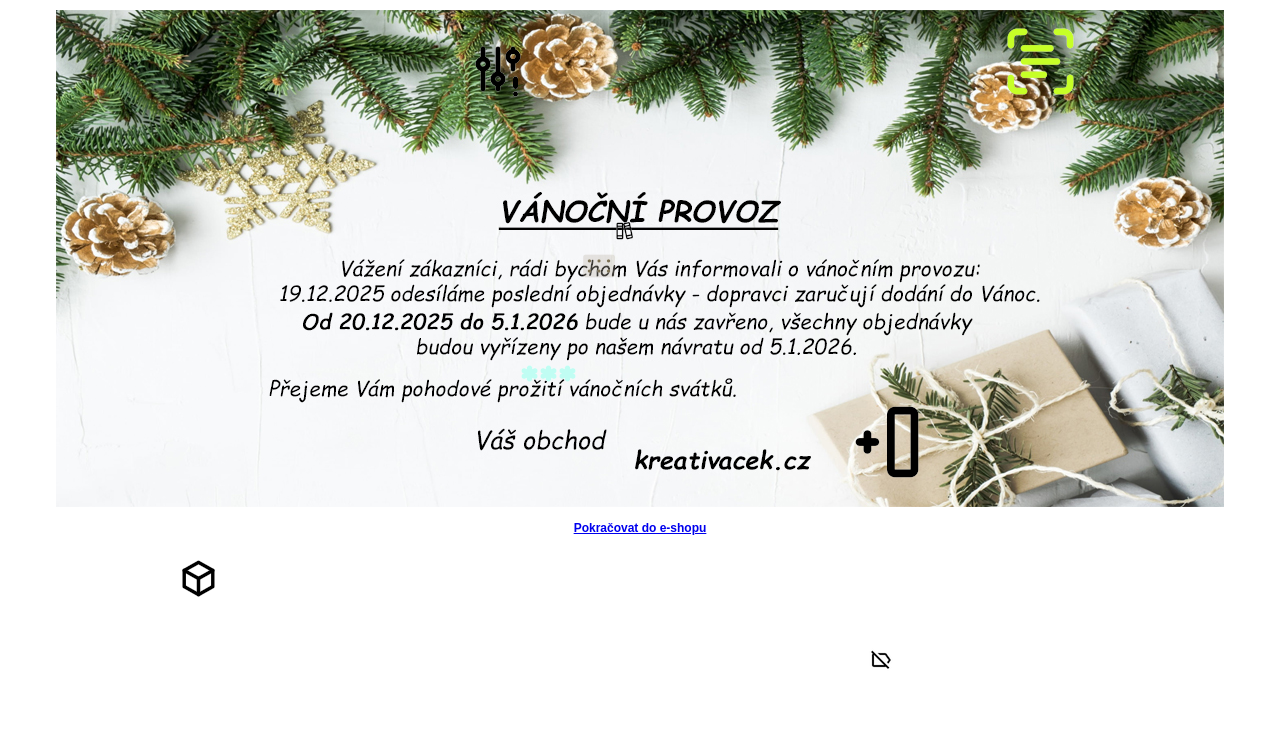 The height and width of the screenshot is (730, 1280). What do you see at coordinates (881, 660) in the screenshot?
I see `remove a label or tag from an item` at bounding box center [881, 660].